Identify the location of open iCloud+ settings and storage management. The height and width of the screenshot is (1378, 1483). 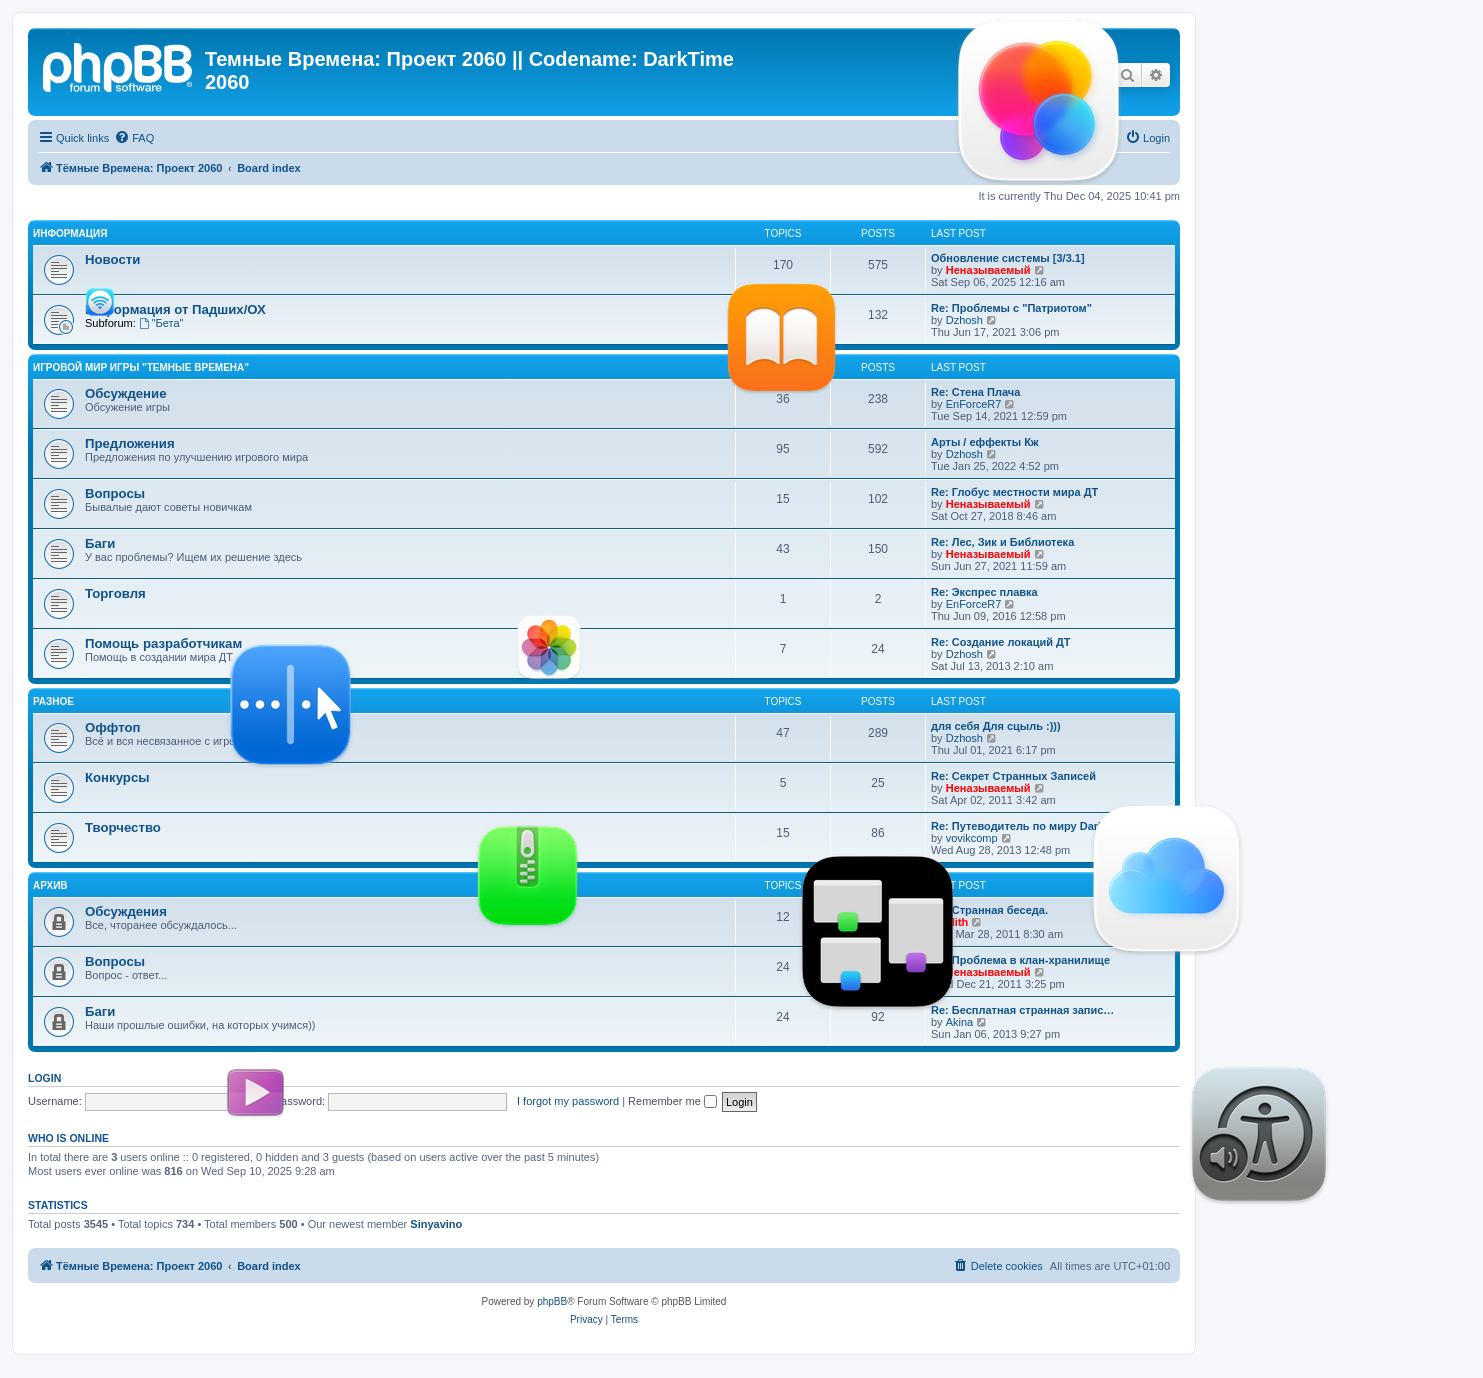
(1166, 878).